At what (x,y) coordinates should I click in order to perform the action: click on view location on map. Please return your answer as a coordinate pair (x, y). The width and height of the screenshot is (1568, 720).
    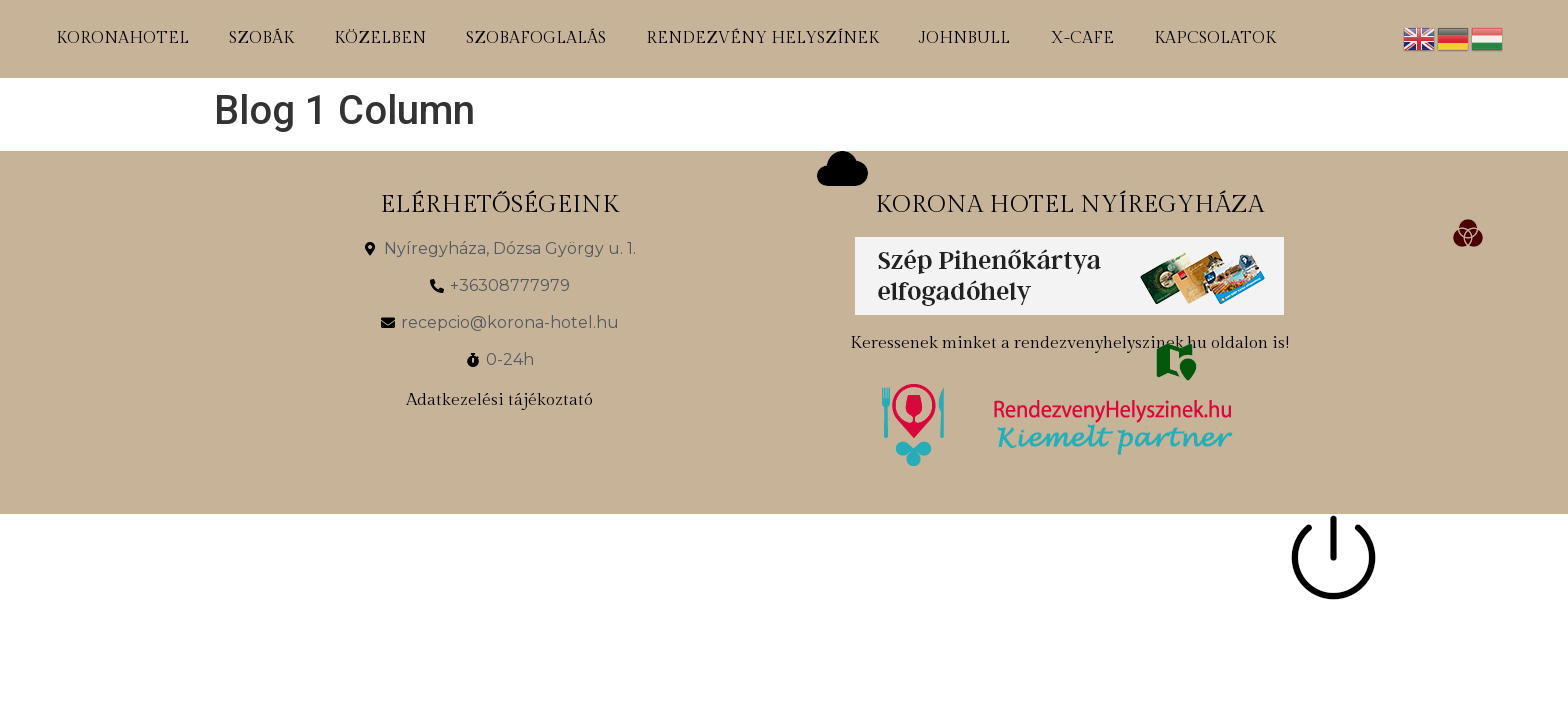
    Looking at the image, I should click on (1174, 360).